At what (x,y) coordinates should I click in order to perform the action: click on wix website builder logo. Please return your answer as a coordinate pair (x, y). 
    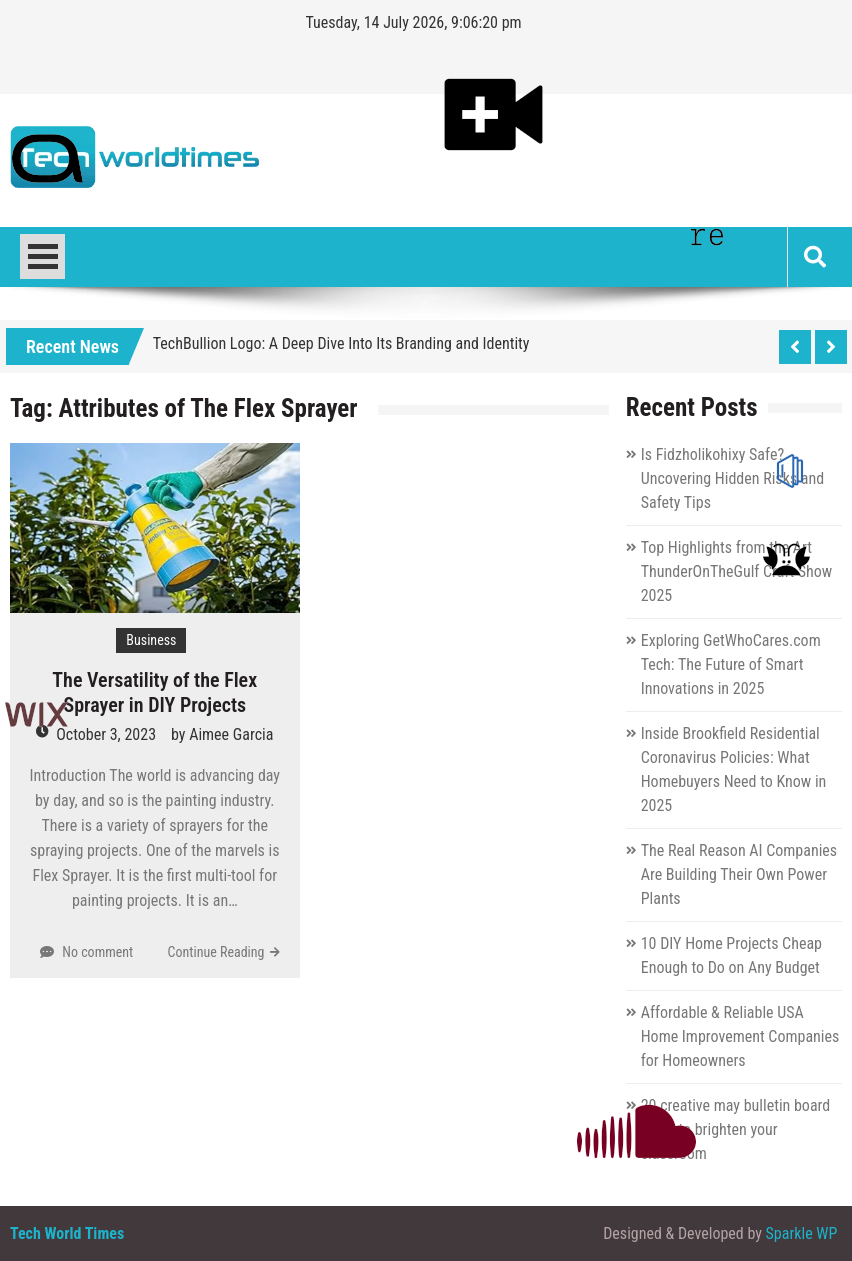
    Looking at the image, I should click on (36, 714).